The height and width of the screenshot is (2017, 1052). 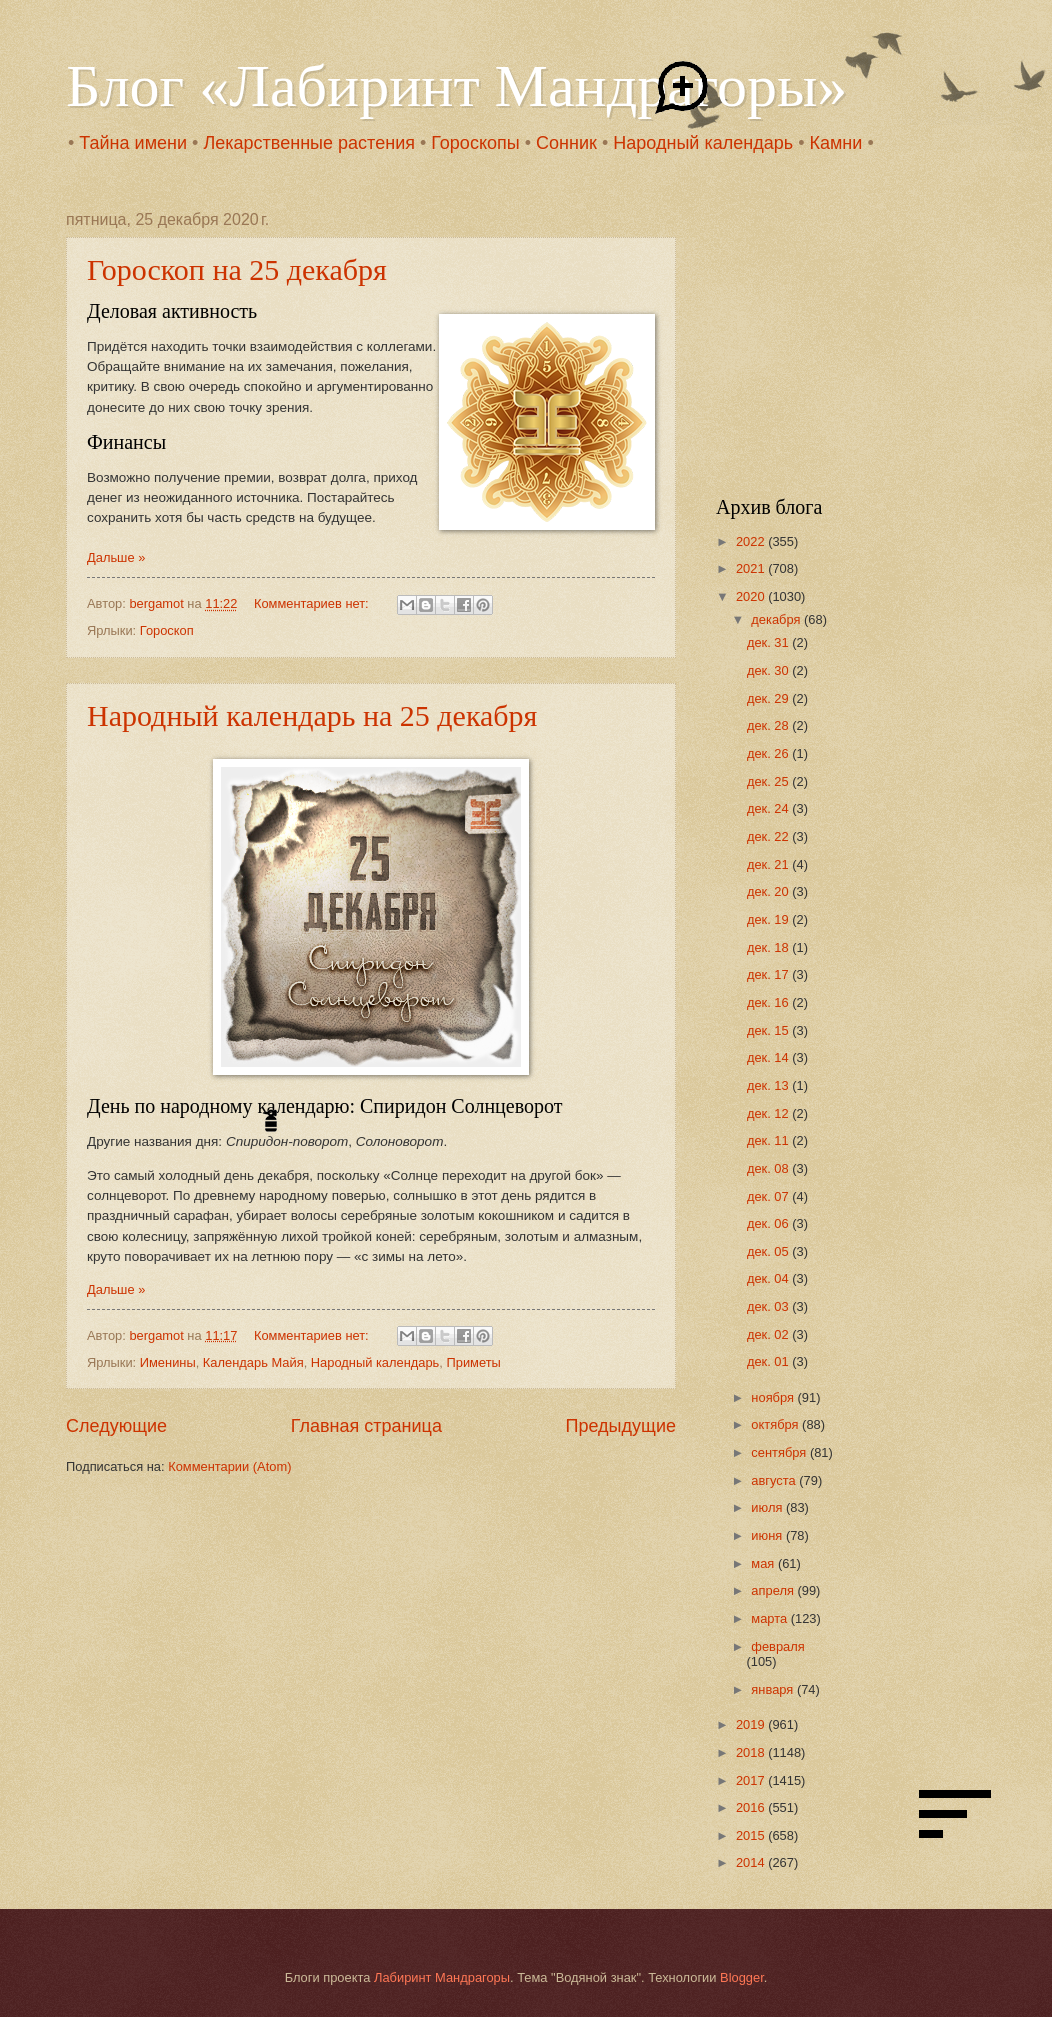 I want to click on add a review or comment to a location, so click(x=683, y=86).